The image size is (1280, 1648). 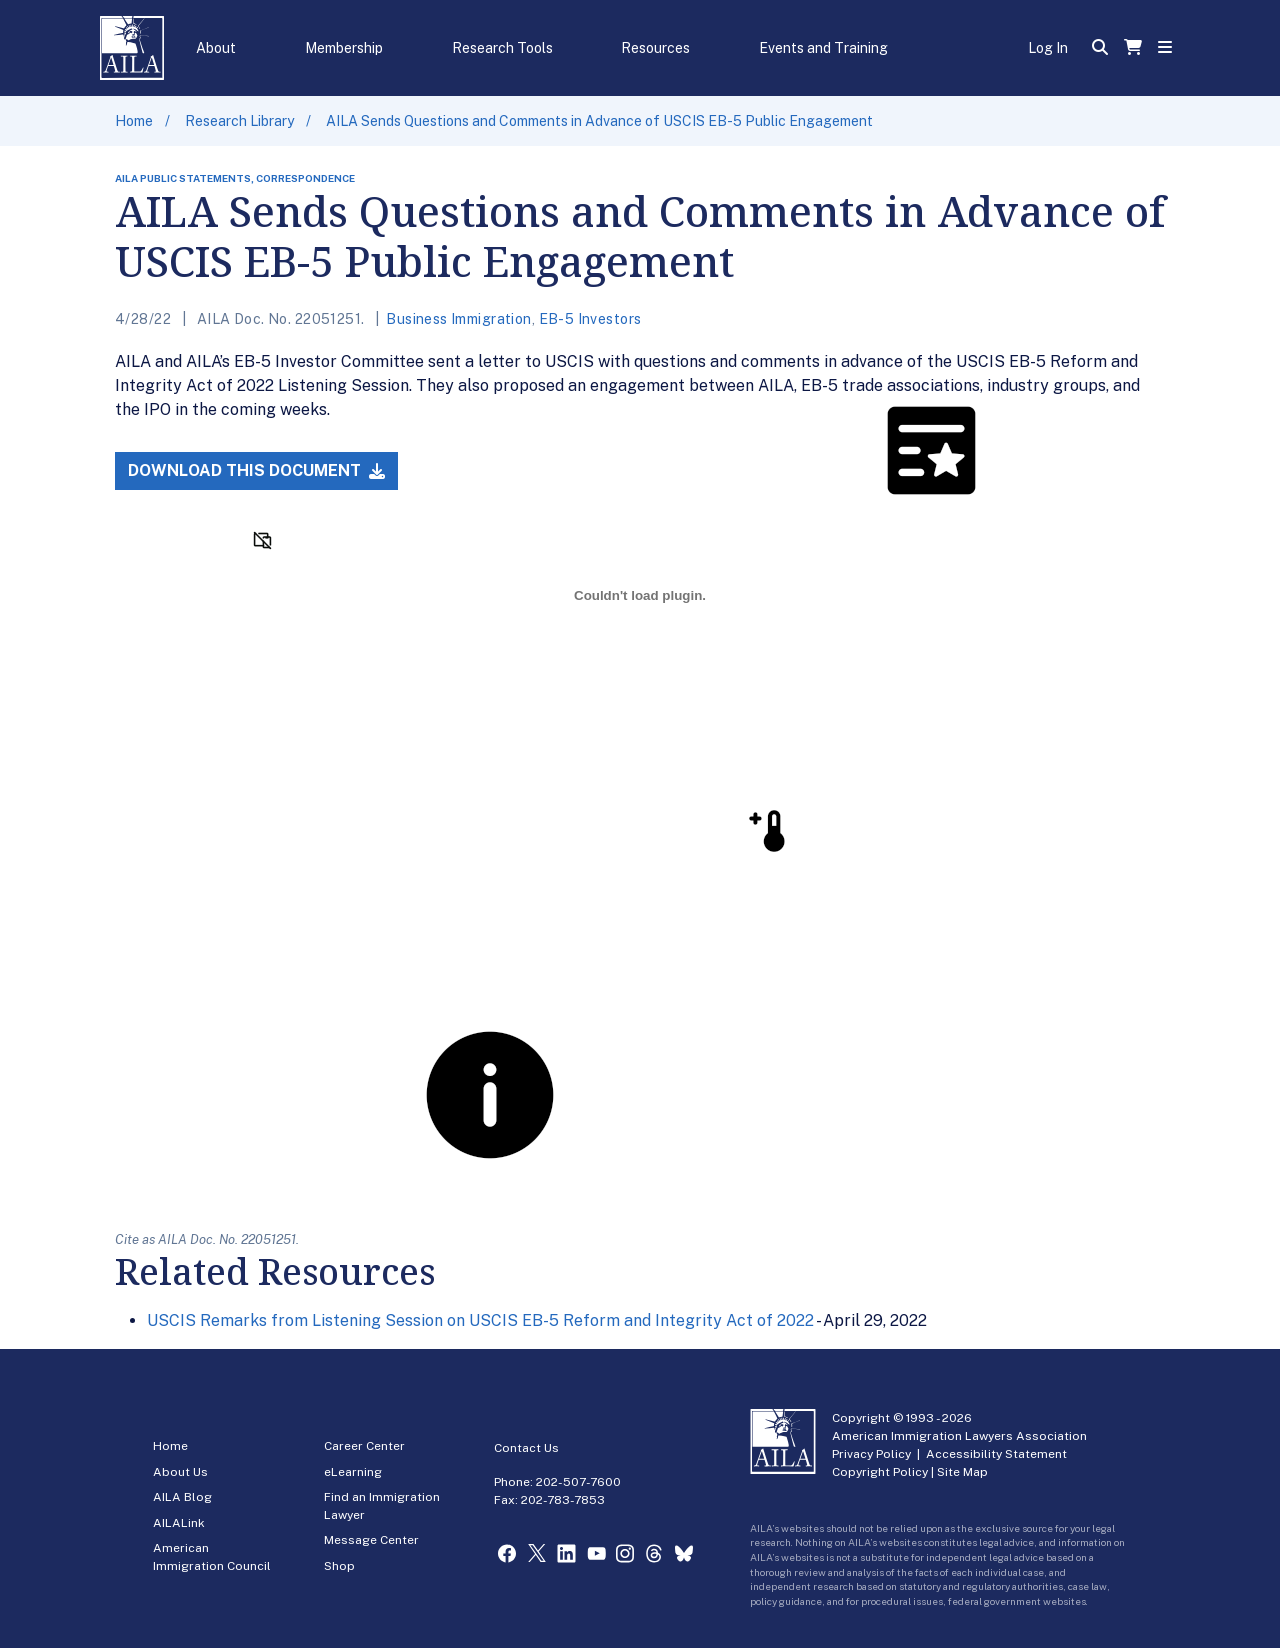 I want to click on view more information or details, so click(x=490, y=1095).